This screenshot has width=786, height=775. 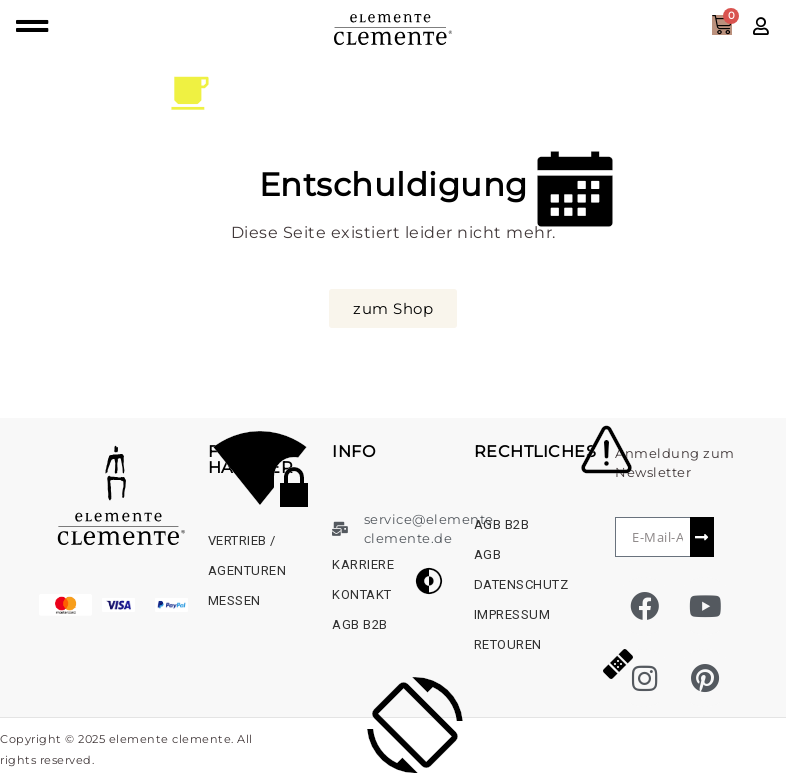 What do you see at coordinates (429, 581) in the screenshot?
I see `toggle invert colors mode` at bounding box center [429, 581].